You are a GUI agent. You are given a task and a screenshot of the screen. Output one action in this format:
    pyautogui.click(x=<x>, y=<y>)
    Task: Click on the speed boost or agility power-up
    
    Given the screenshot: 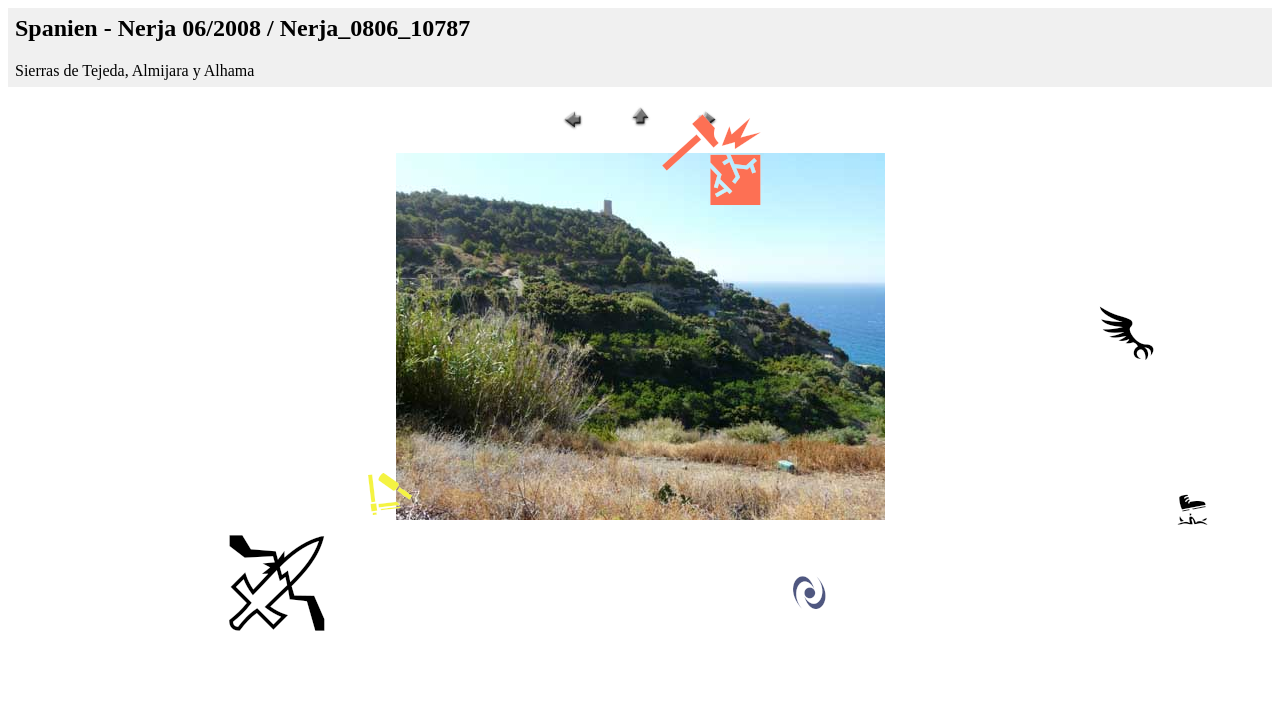 What is the action you would take?
    pyautogui.click(x=1126, y=333)
    